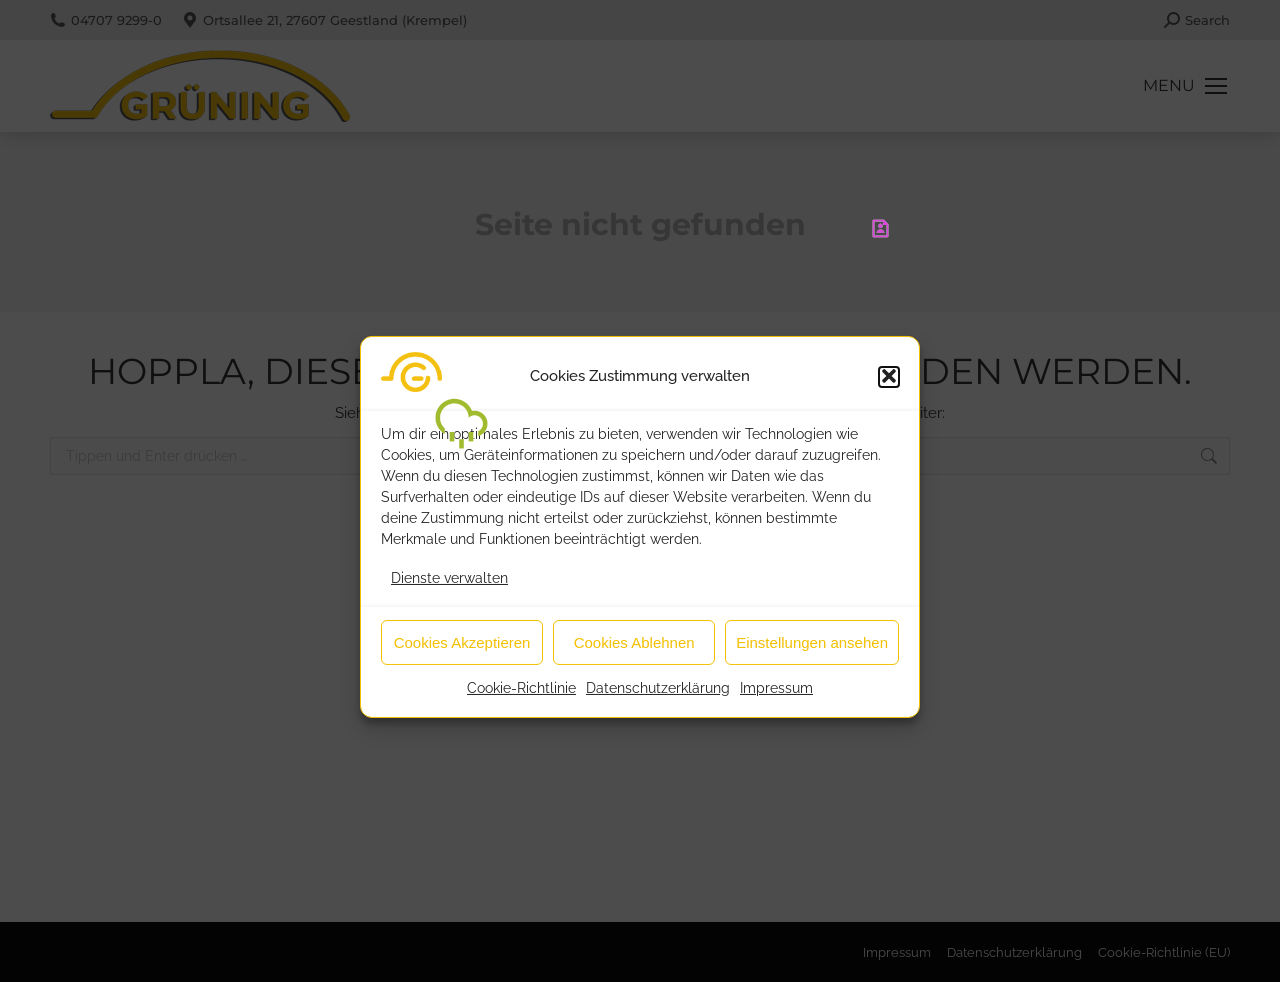 The height and width of the screenshot is (982, 1280). What do you see at coordinates (461, 422) in the screenshot?
I see `indicates rainy or showery weather conditions` at bounding box center [461, 422].